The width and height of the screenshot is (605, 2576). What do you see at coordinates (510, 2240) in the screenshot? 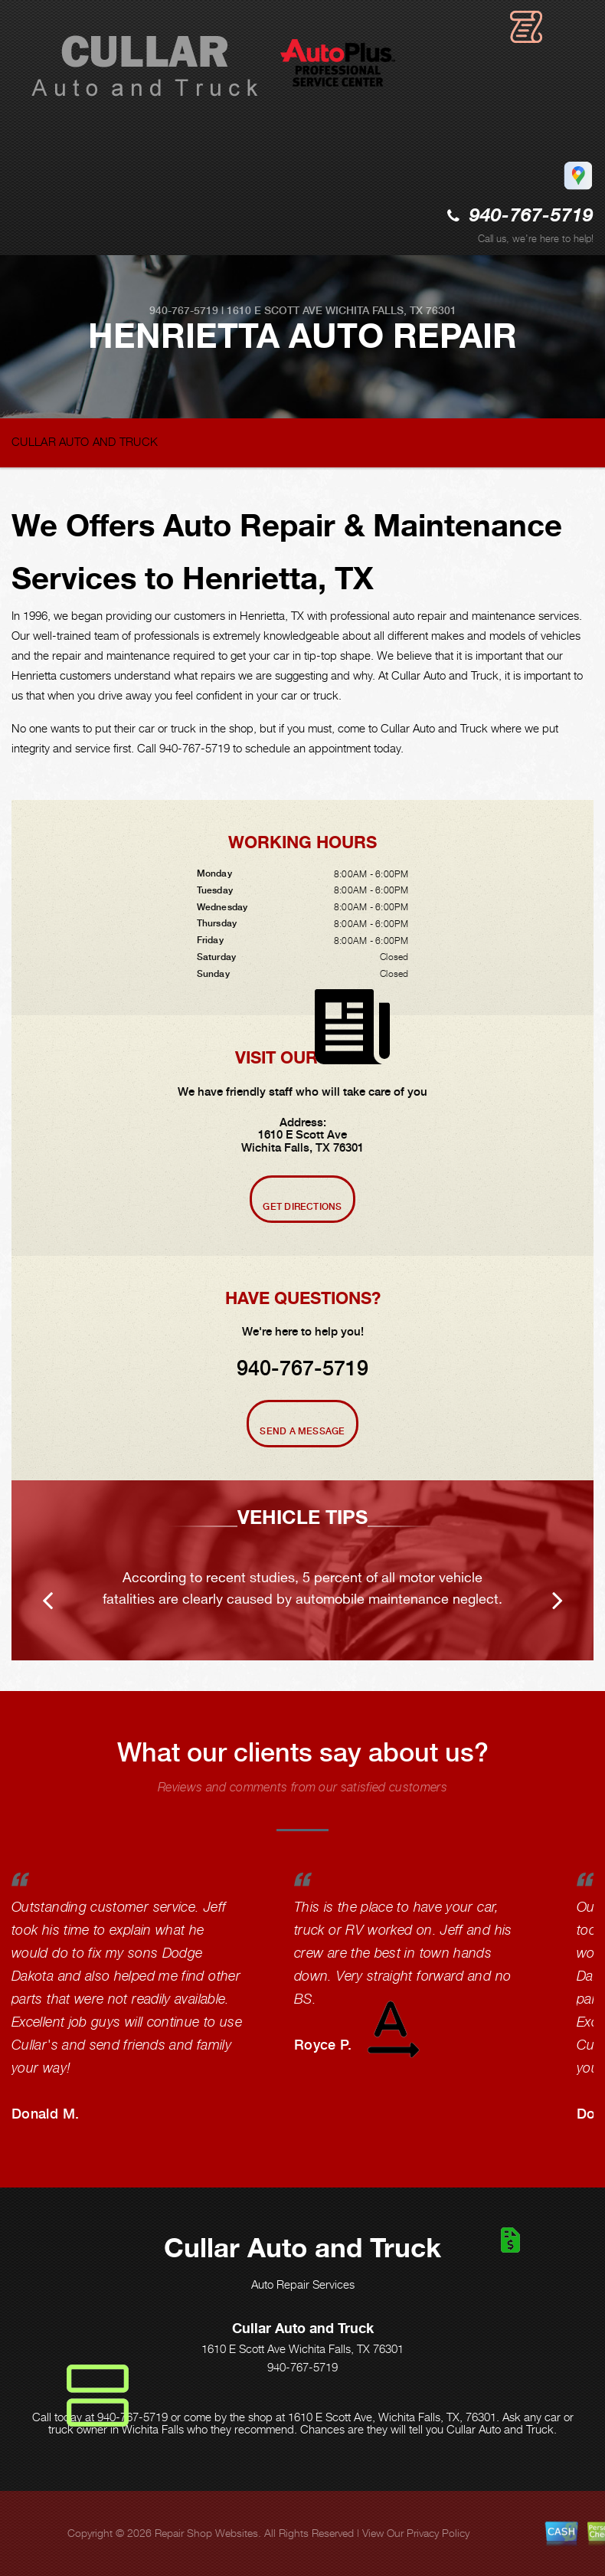
I see `view invoice or billing document` at bounding box center [510, 2240].